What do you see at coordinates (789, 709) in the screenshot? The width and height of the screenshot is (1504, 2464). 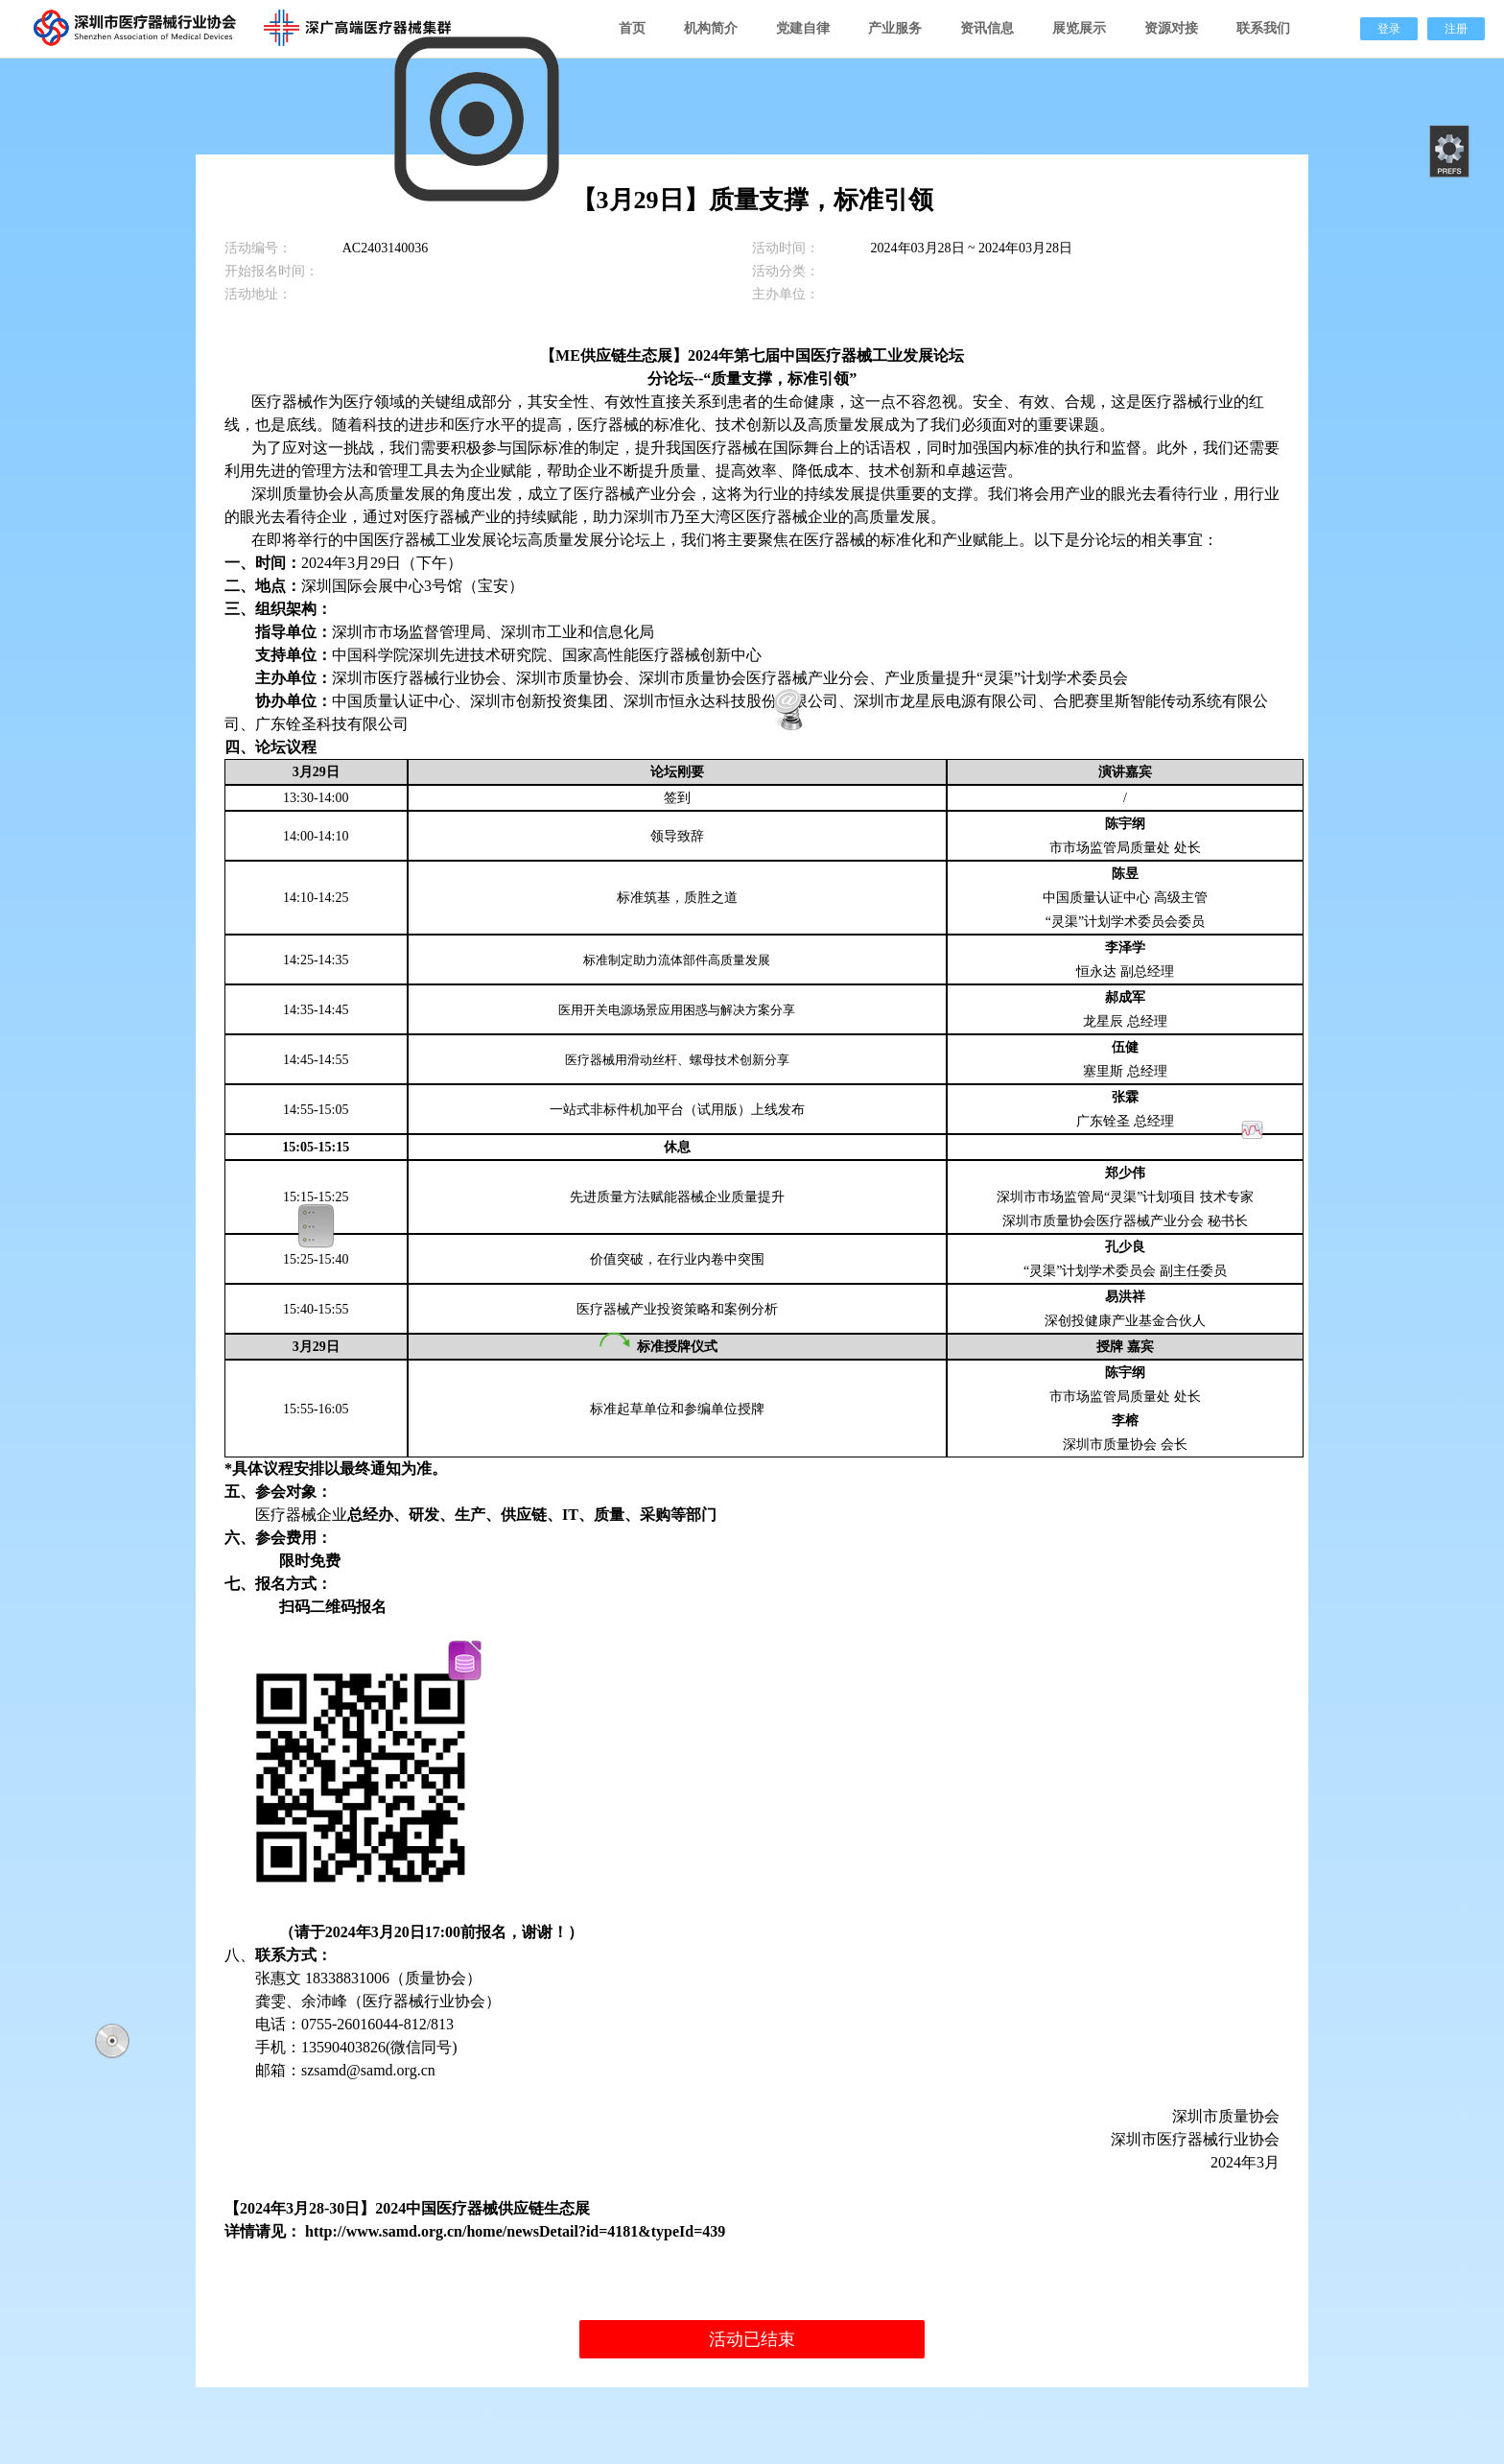 I see `open a web link or URL` at bounding box center [789, 709].